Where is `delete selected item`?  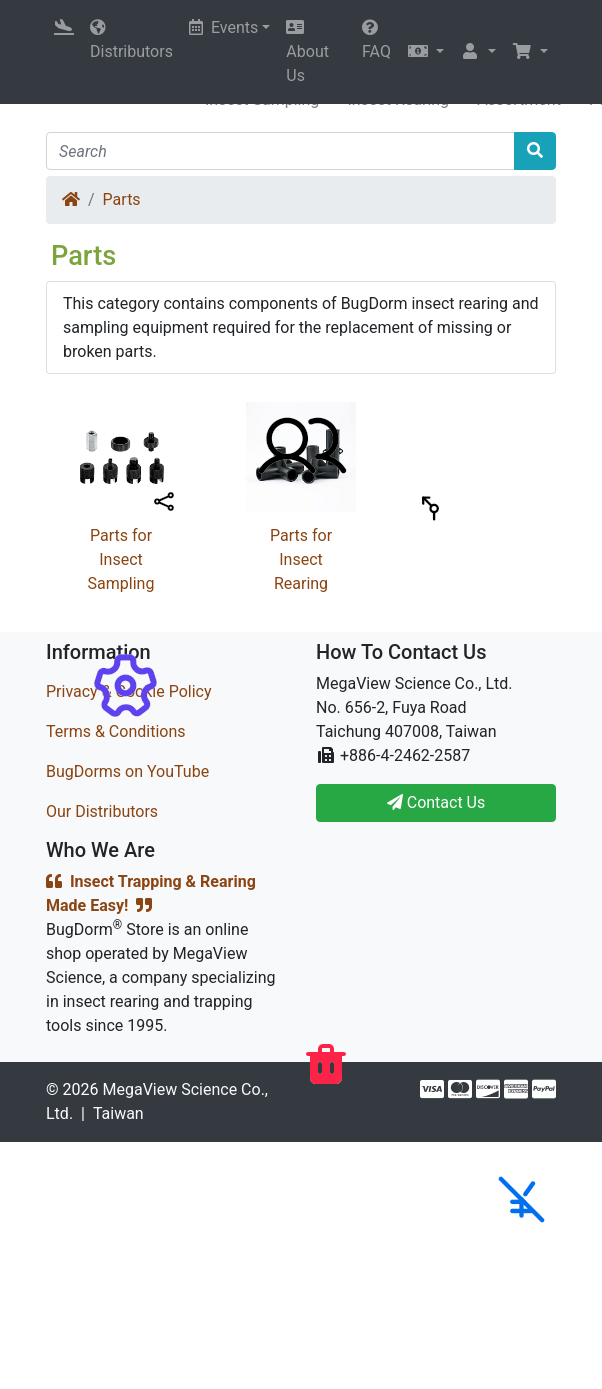
delete selected item is located at coordinates (326, 1064).